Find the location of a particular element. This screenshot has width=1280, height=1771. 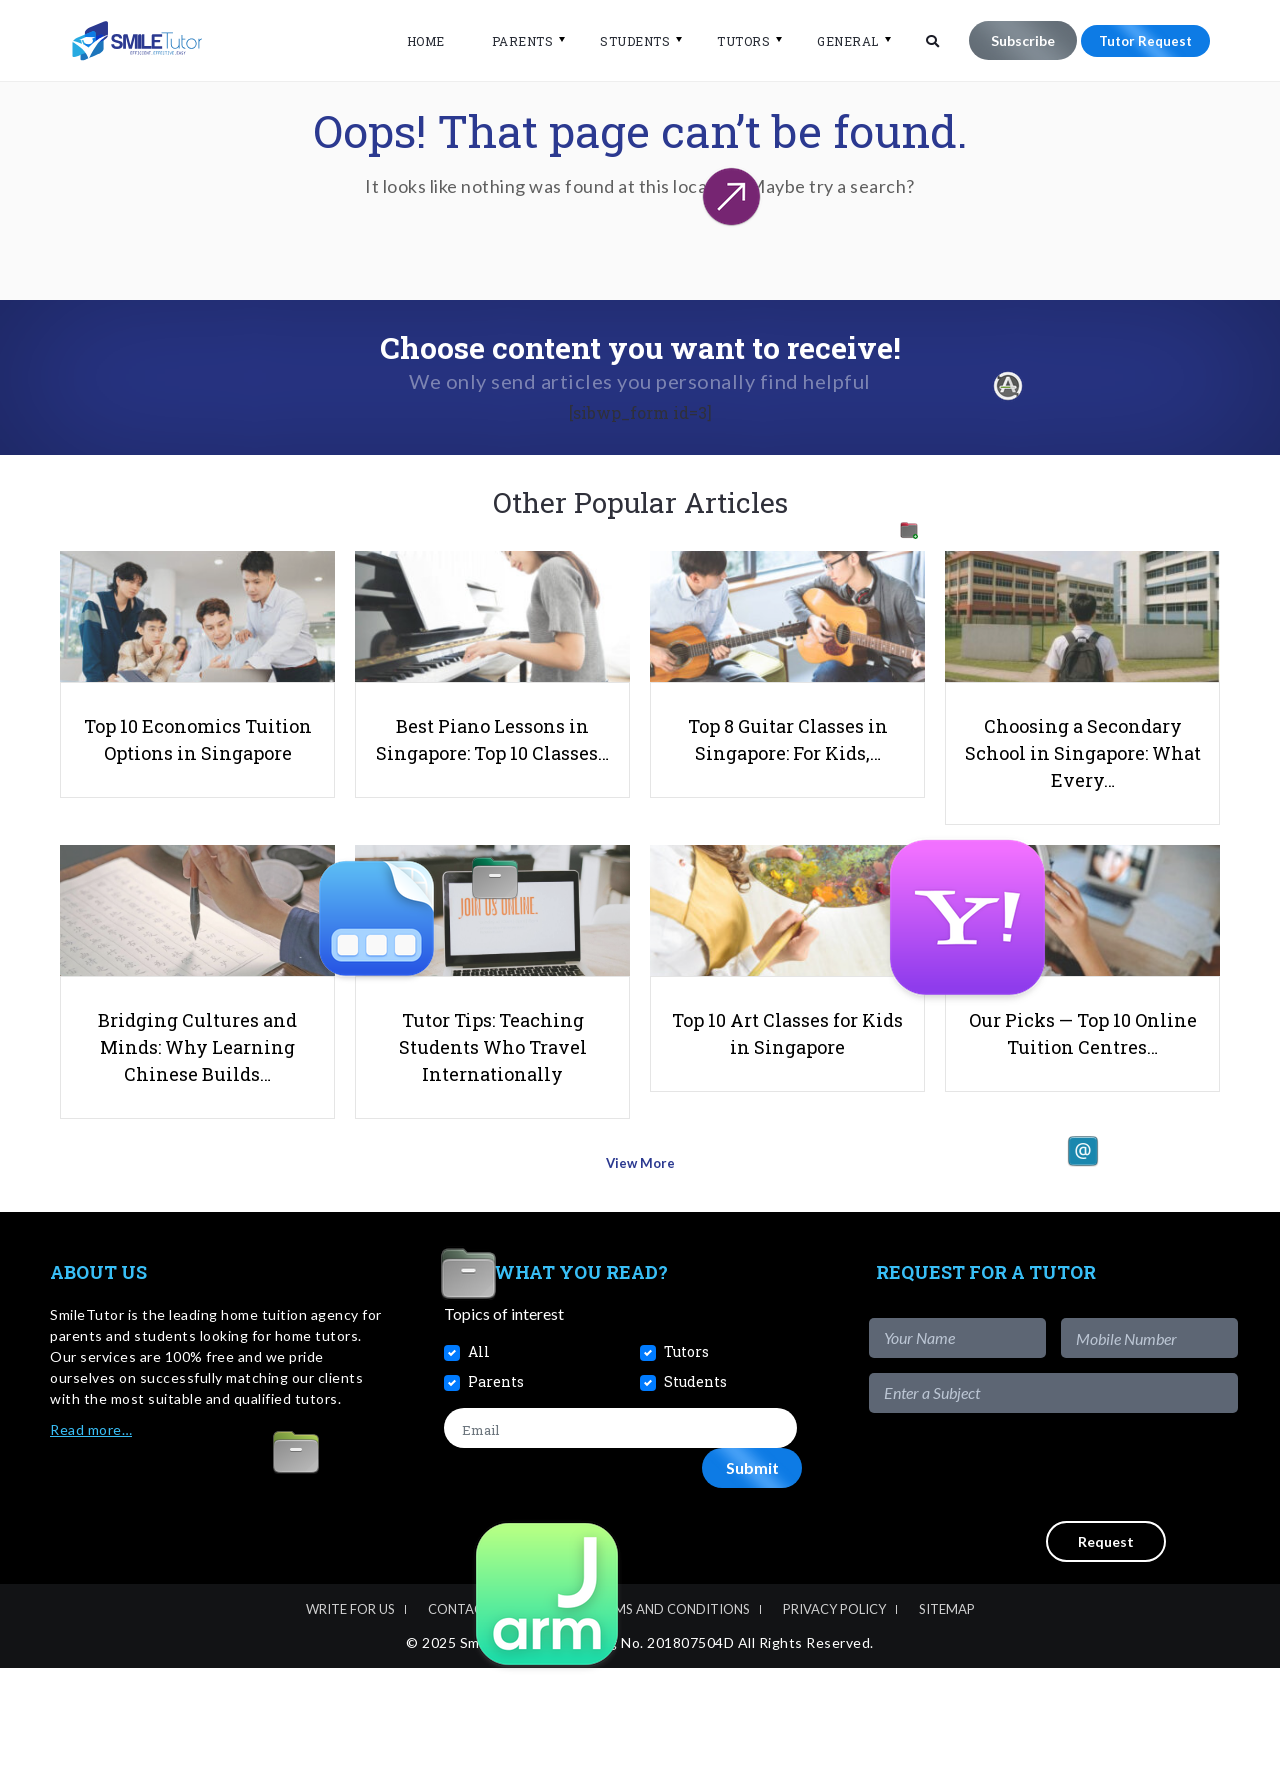

manage account credentials and login settings is located at coordinates (1083, 1151).